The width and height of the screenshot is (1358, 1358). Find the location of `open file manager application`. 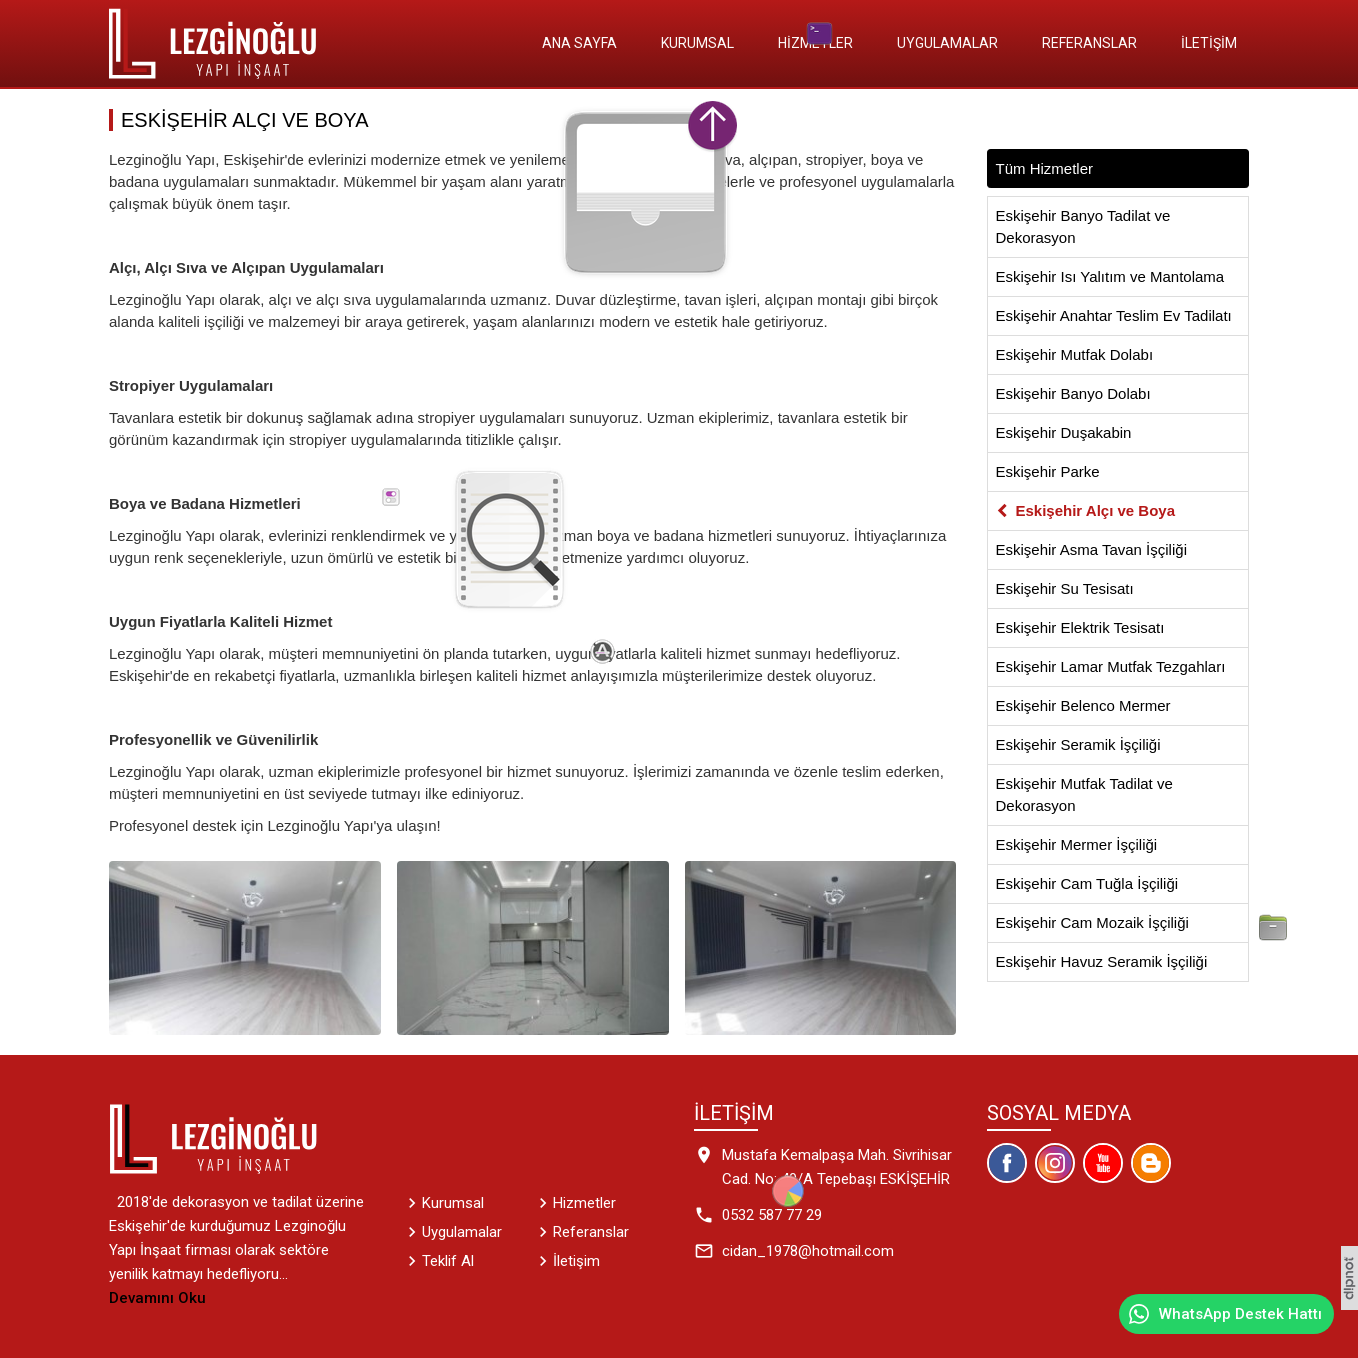

open file manager application is located at coordinates (1273, 927).